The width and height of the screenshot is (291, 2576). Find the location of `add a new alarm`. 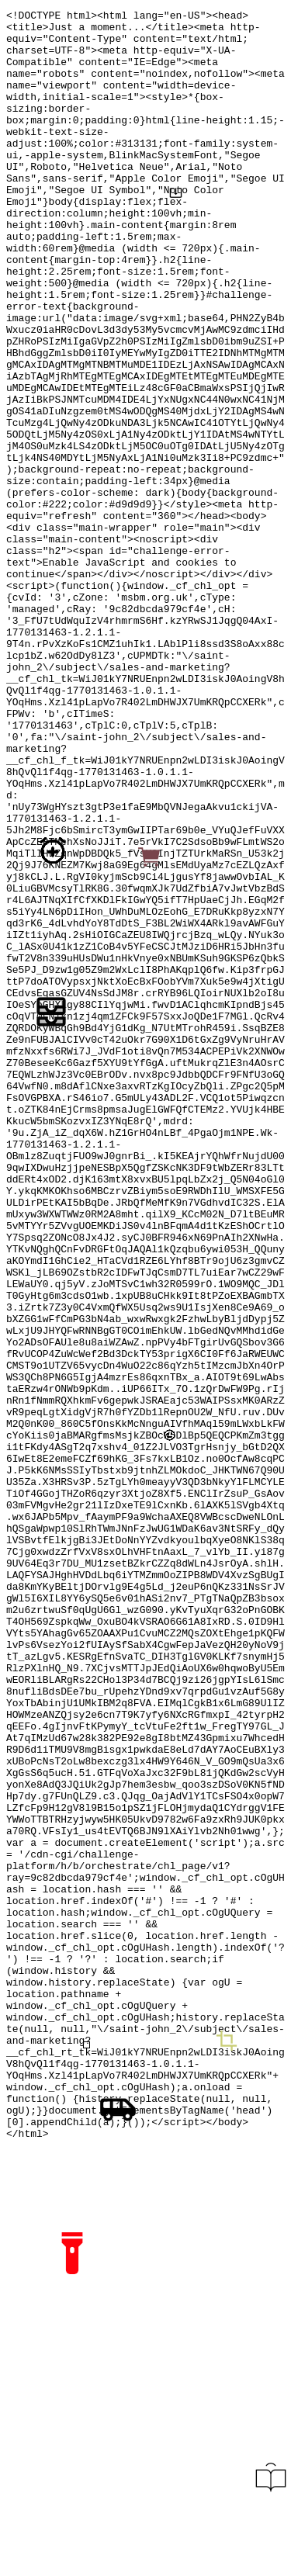

add a new alarm is located at coordinates (53, 850).